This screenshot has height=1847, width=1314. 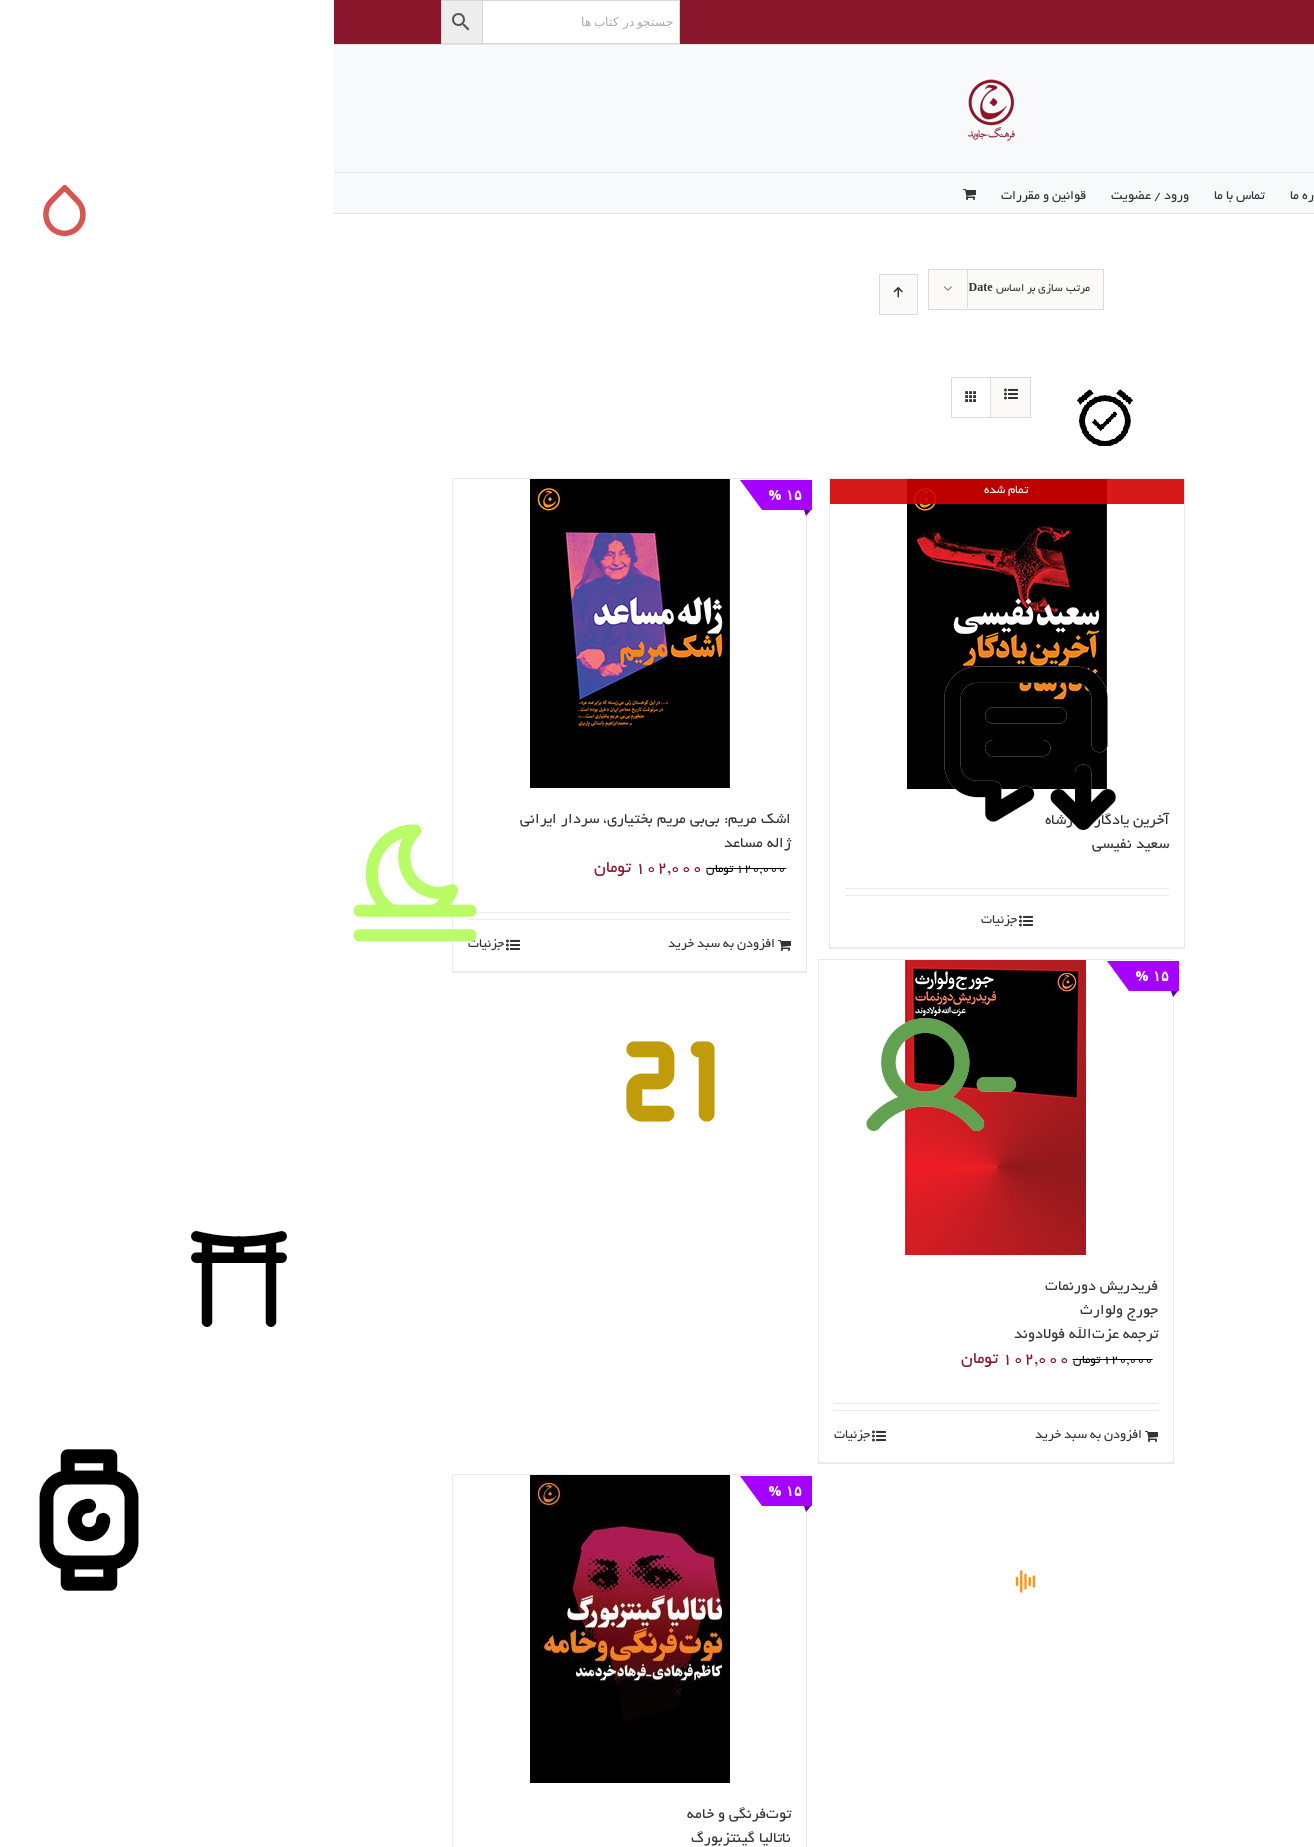 I want to click on view smartwatch activity statistics, so click(x=89, y=1520).